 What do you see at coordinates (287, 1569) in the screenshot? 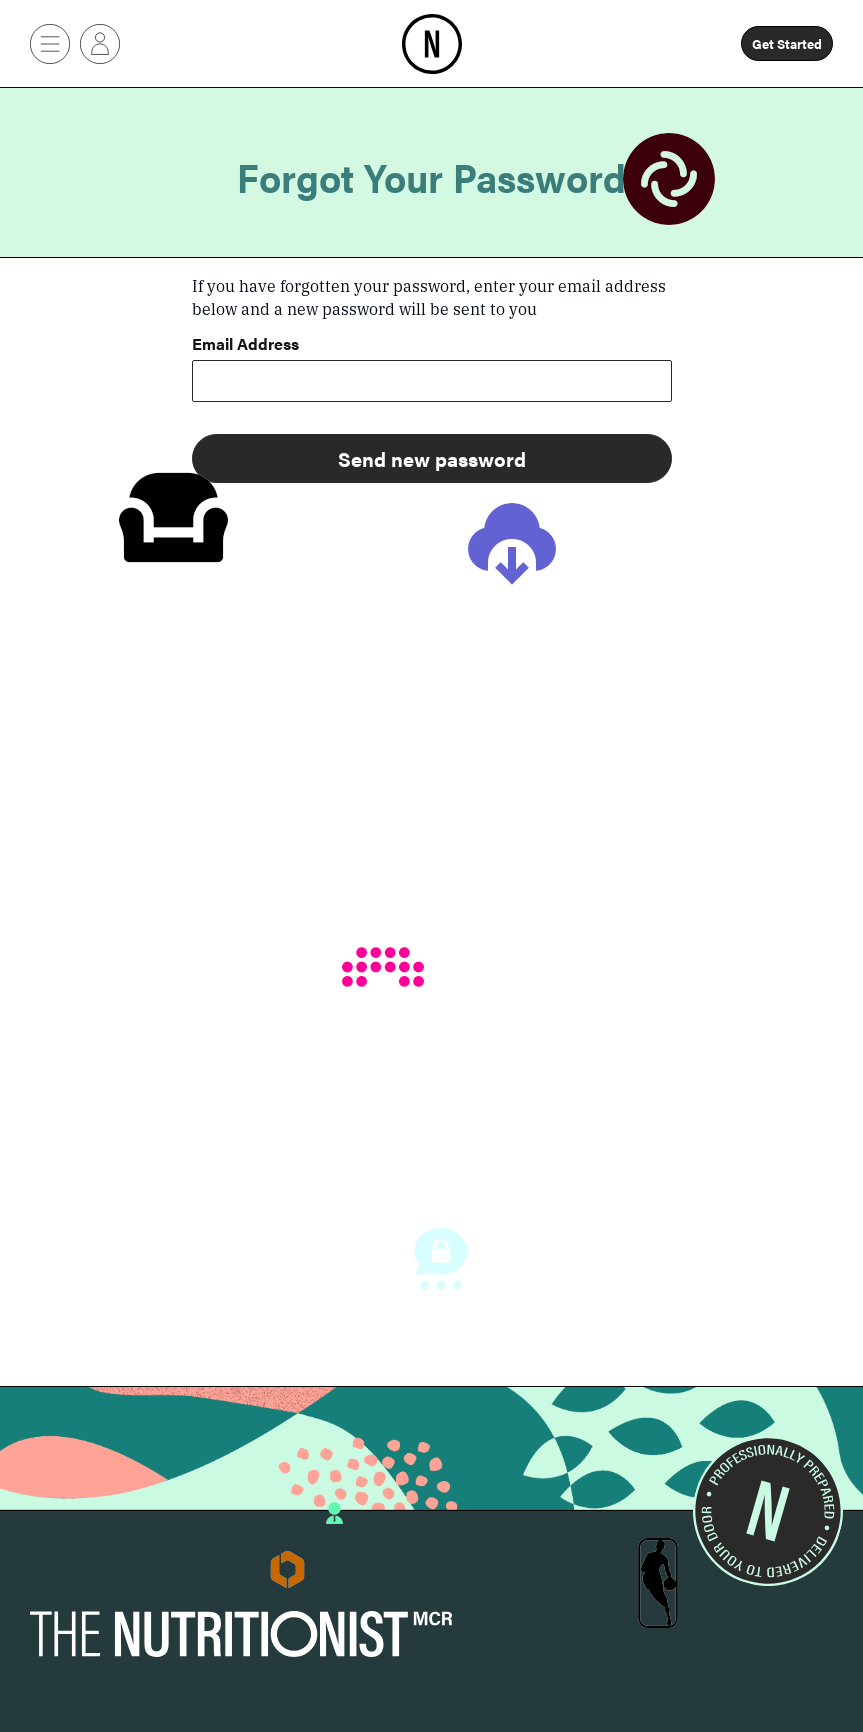
I see `opslevel logo` at bounding box center [287, 1569].